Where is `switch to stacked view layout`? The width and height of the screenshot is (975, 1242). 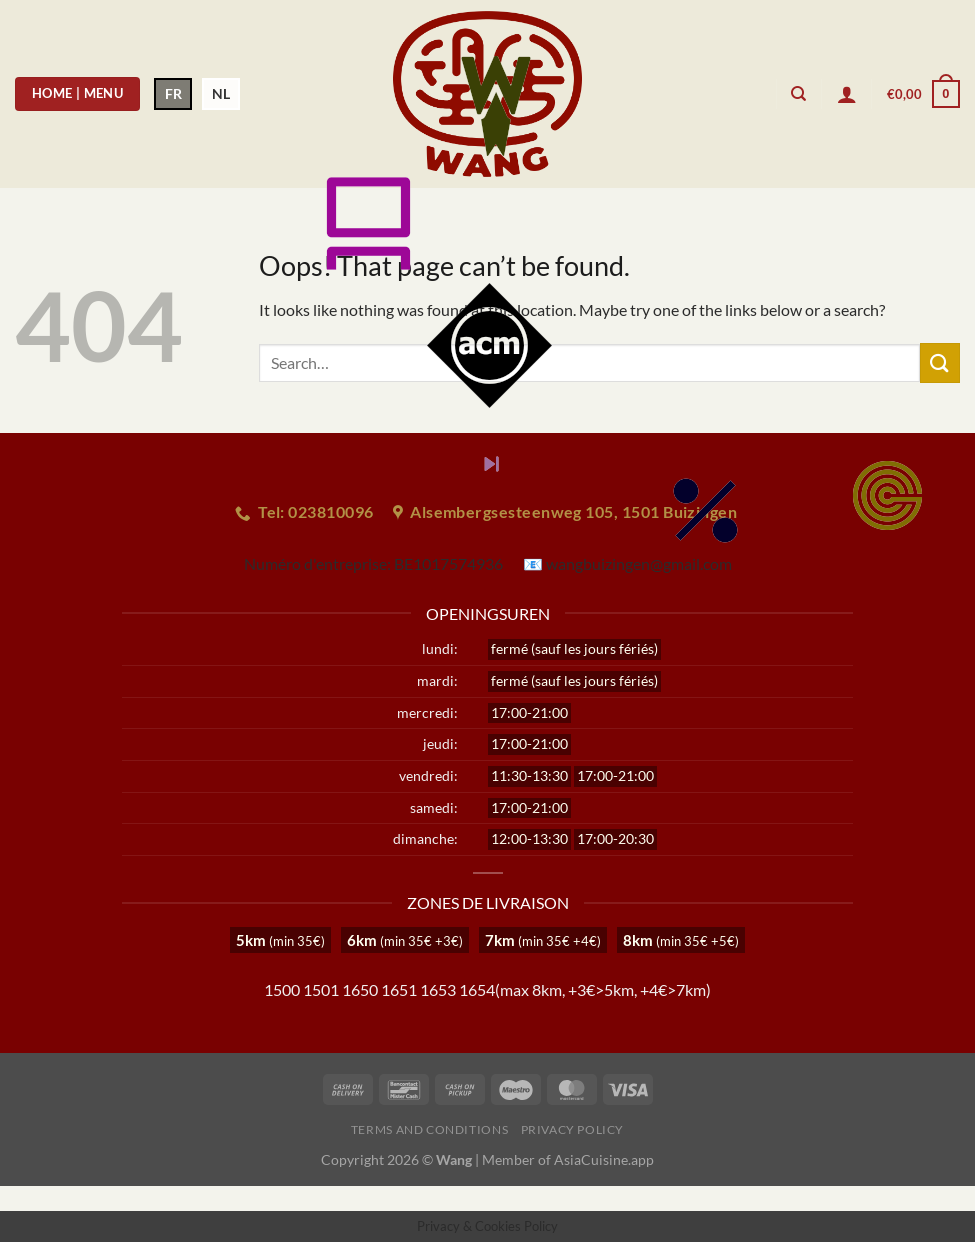
switch to stacked view layout is located at coordinates (368, 223).